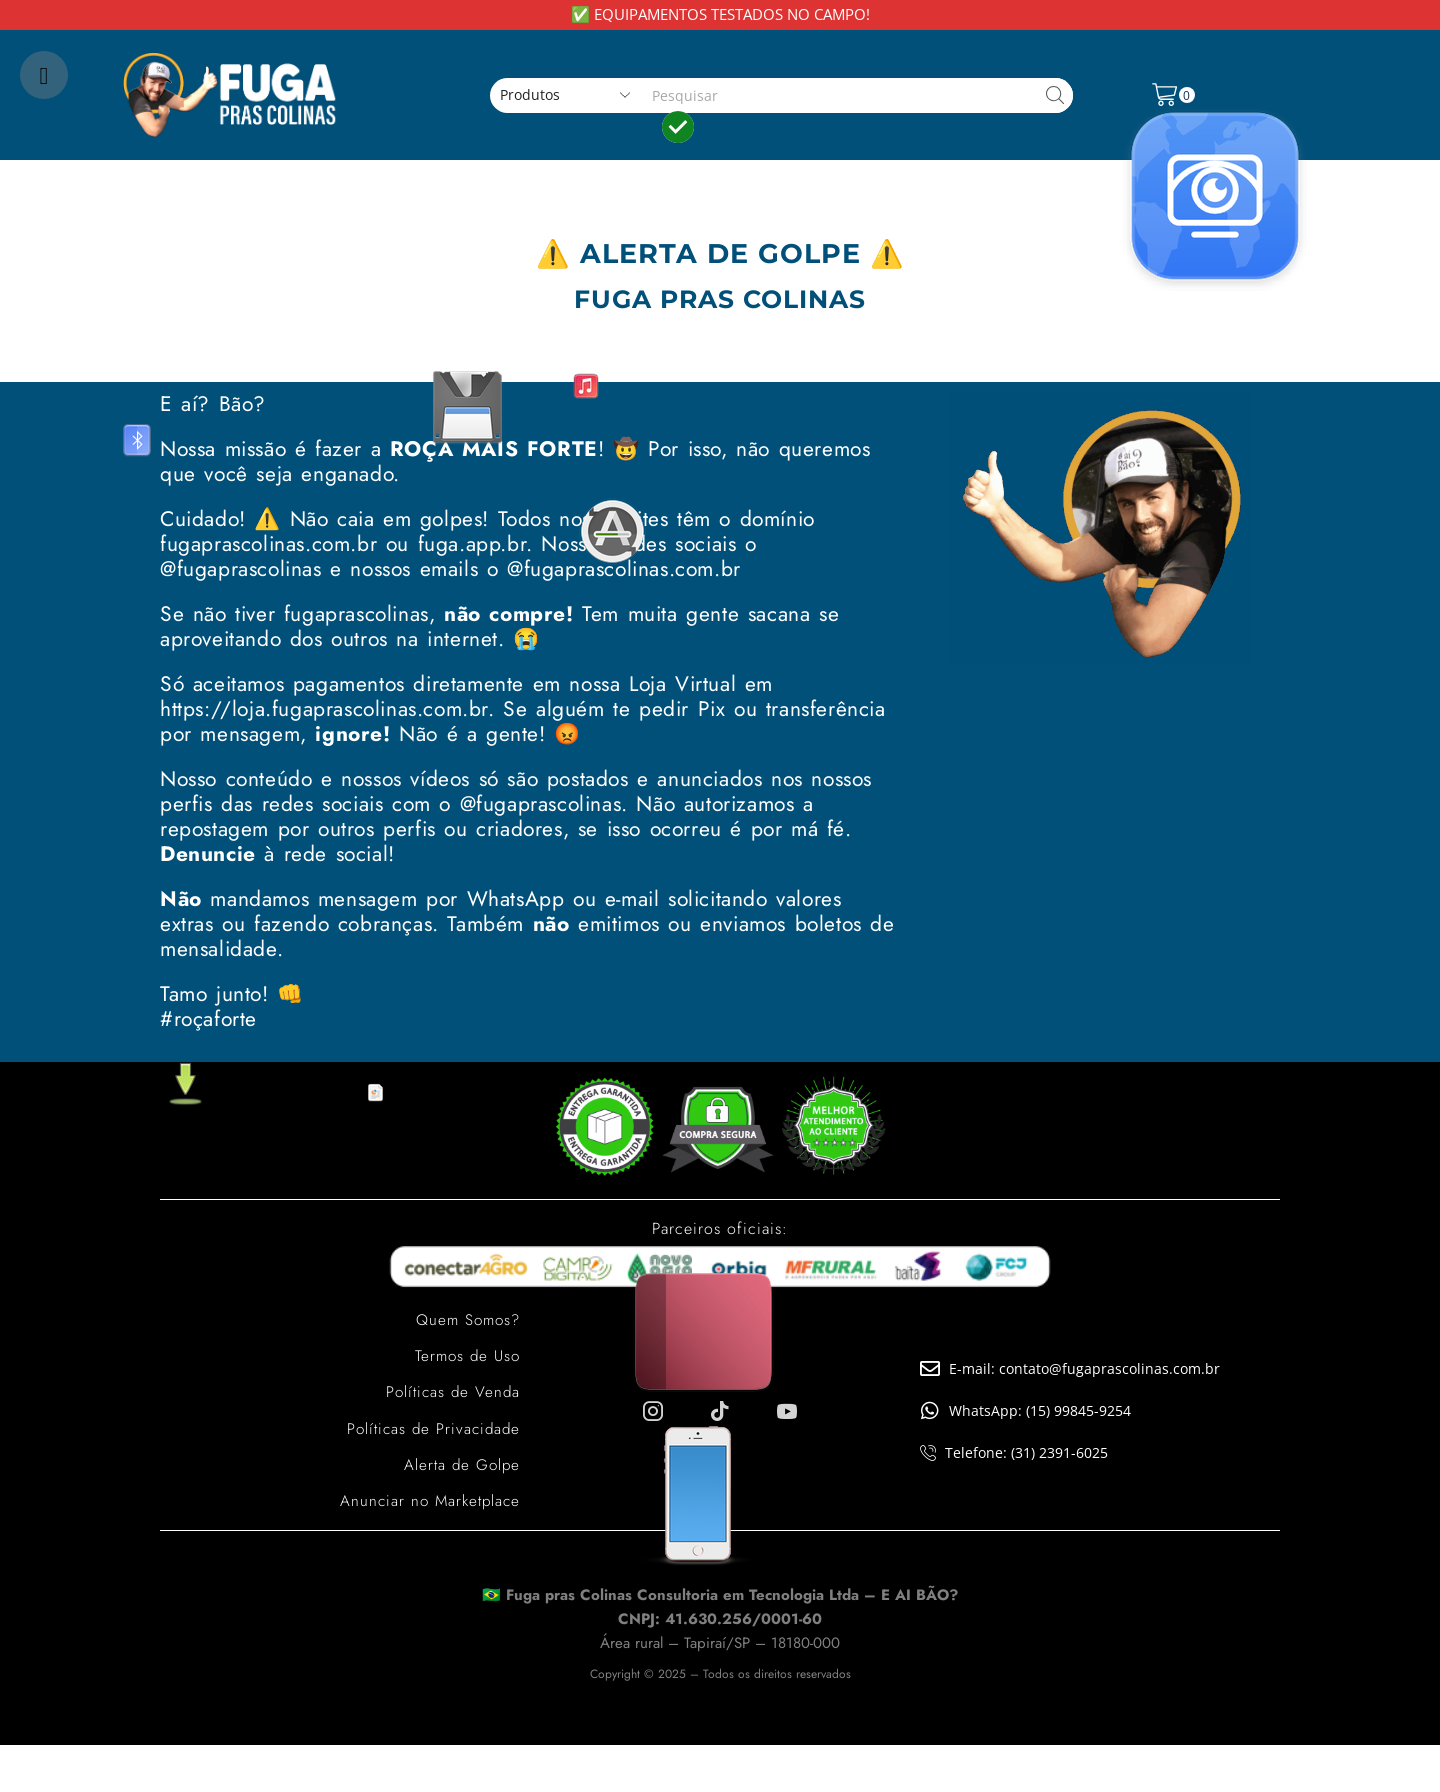 Image resolution: width=1440 pixels, height=1792 pixels. I want to click on open the software update manager, so click(612, 531).